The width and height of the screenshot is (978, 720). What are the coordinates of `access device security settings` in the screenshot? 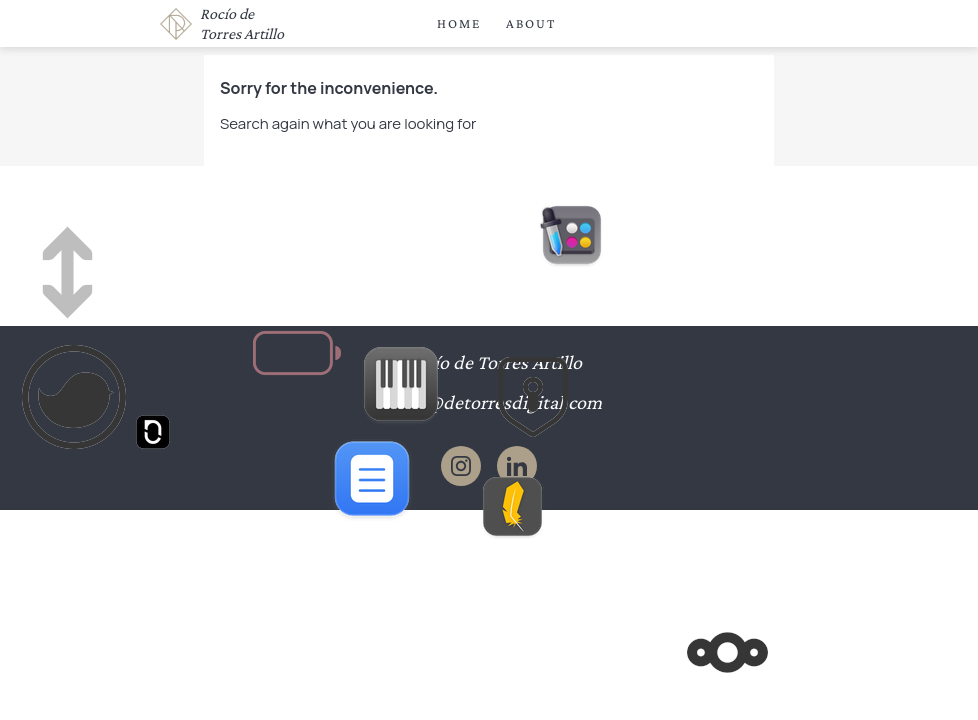 It's located at (533, 397).